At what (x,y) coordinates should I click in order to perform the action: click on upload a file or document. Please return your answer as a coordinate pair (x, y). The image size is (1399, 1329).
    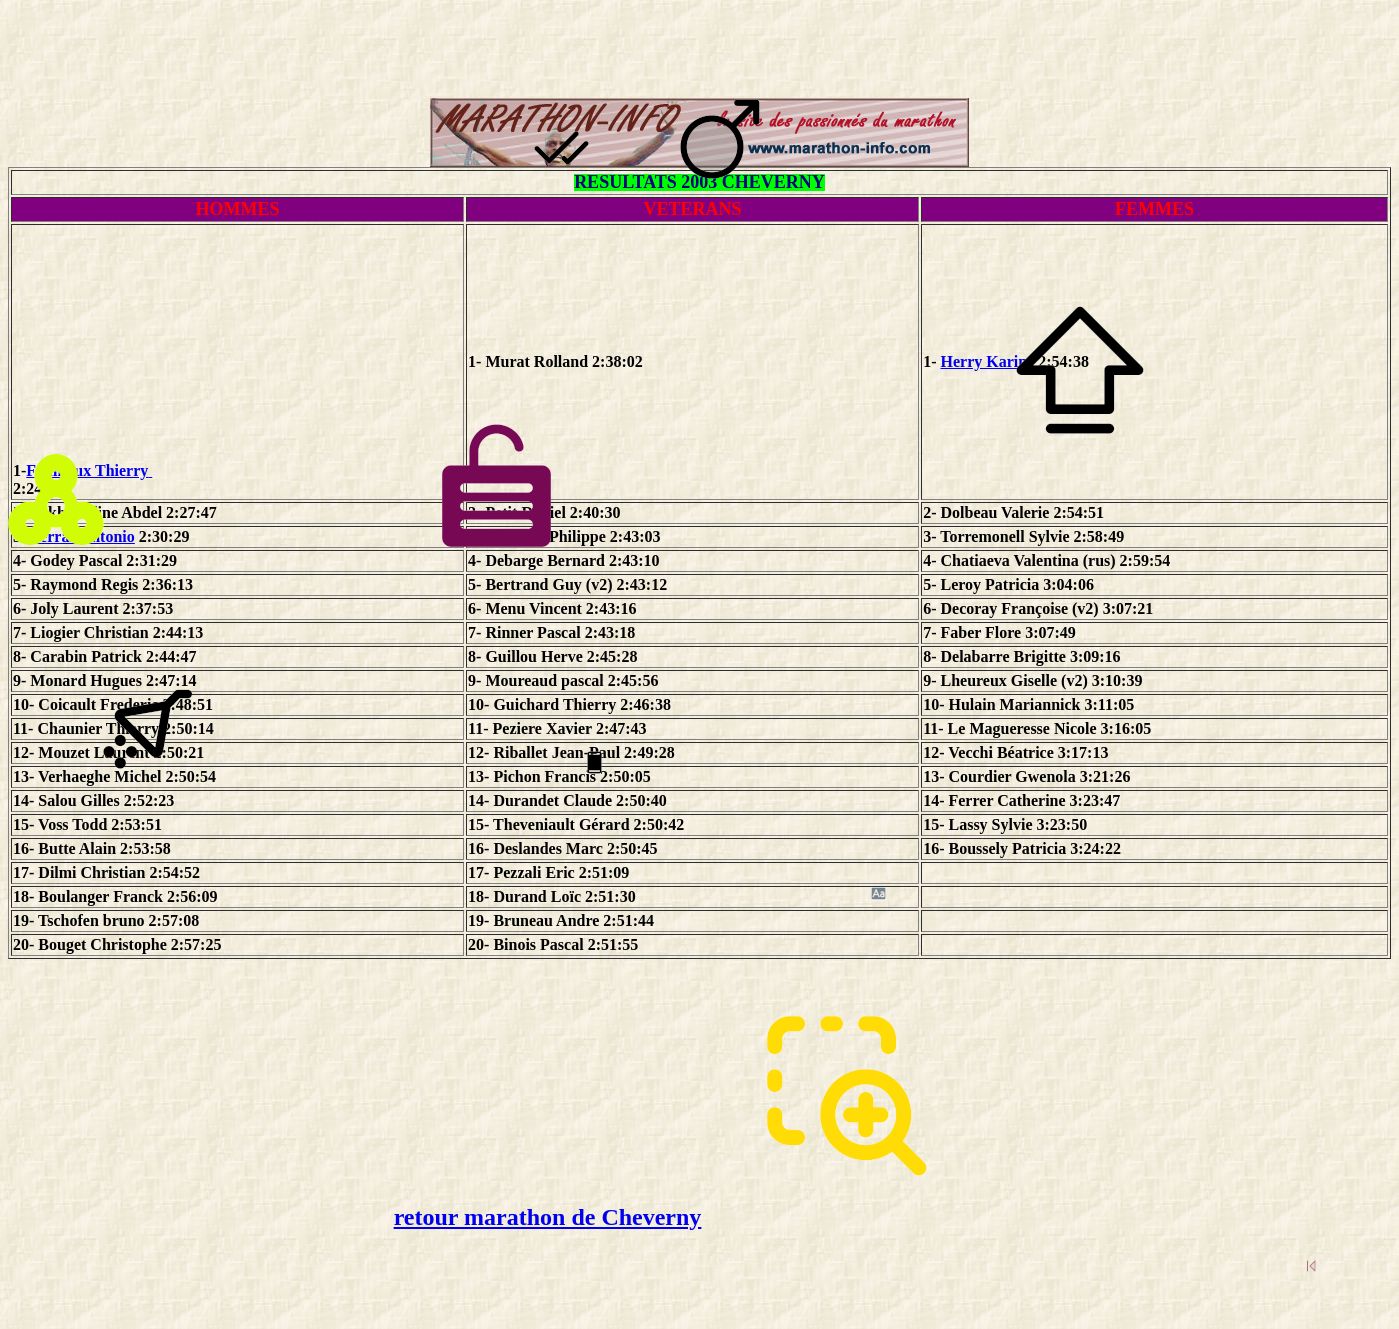
    Looking at the image, I should click on (1080, 375).